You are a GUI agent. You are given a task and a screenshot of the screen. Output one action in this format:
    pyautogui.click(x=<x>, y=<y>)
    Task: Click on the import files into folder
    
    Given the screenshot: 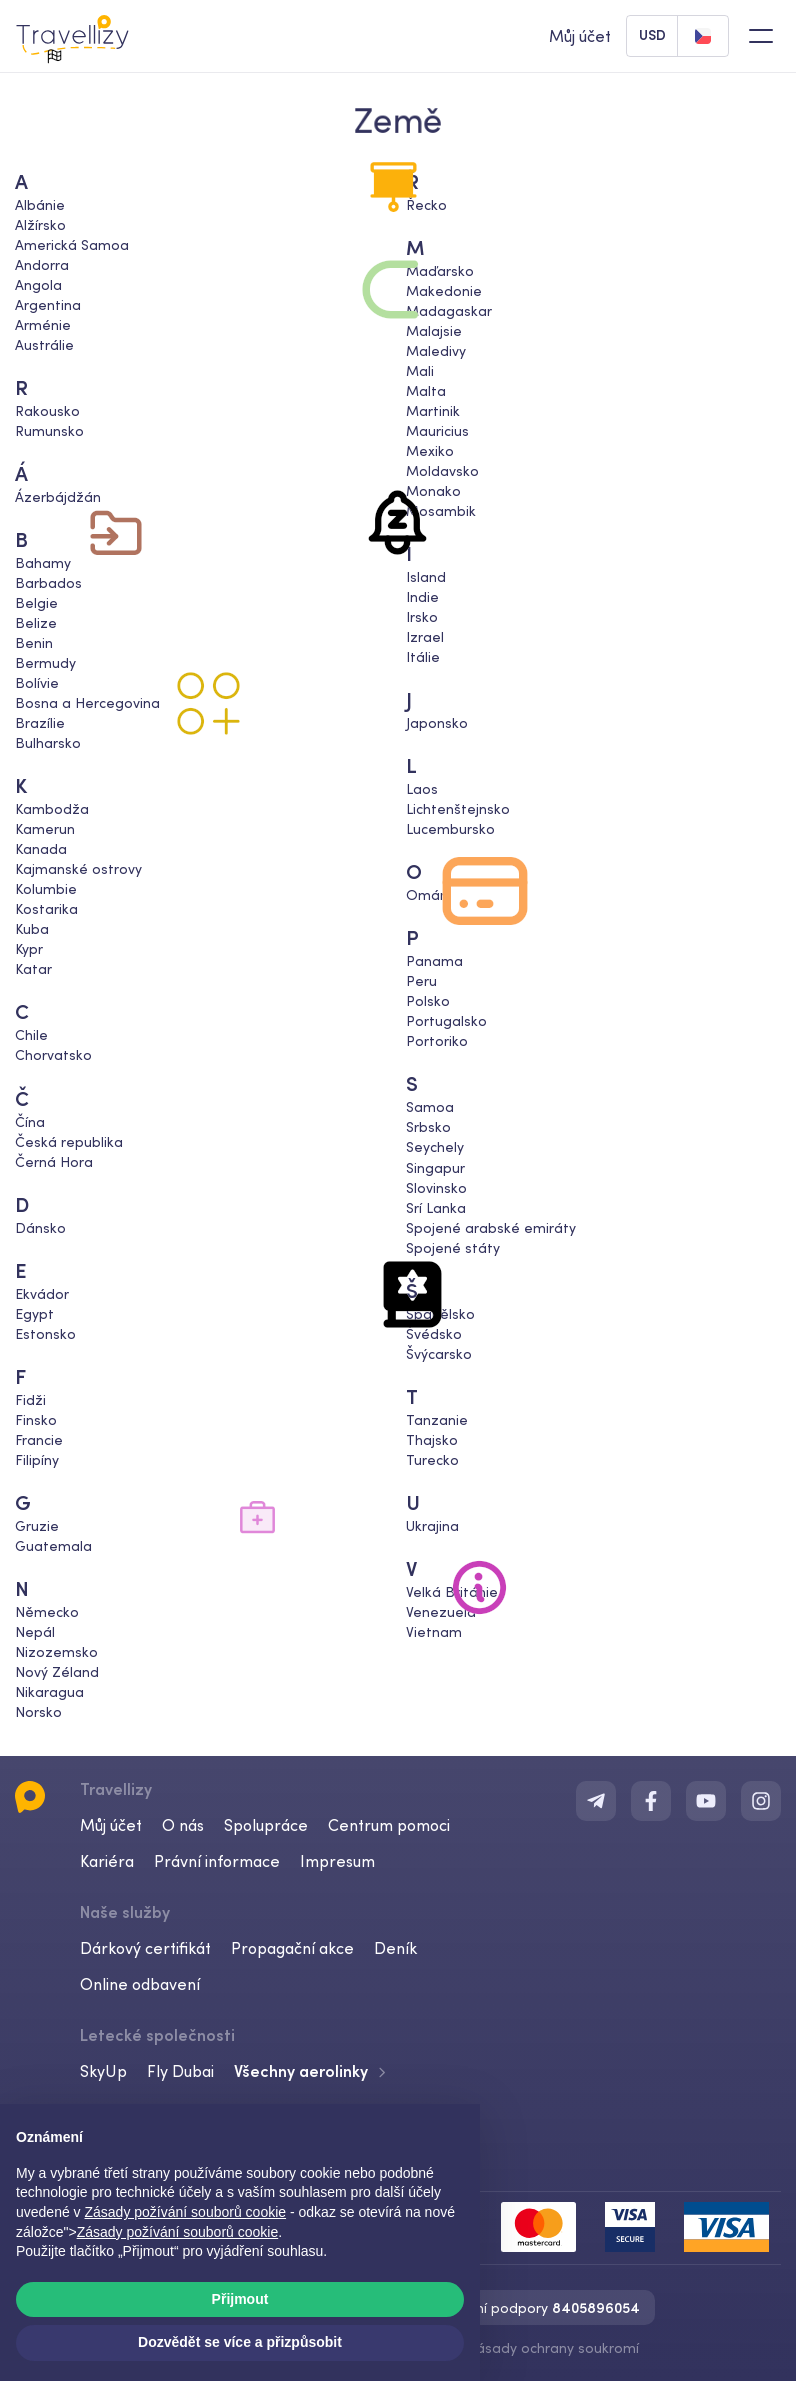 What is the action you would take?
    pyautogui.click(x=116, y=534)
    